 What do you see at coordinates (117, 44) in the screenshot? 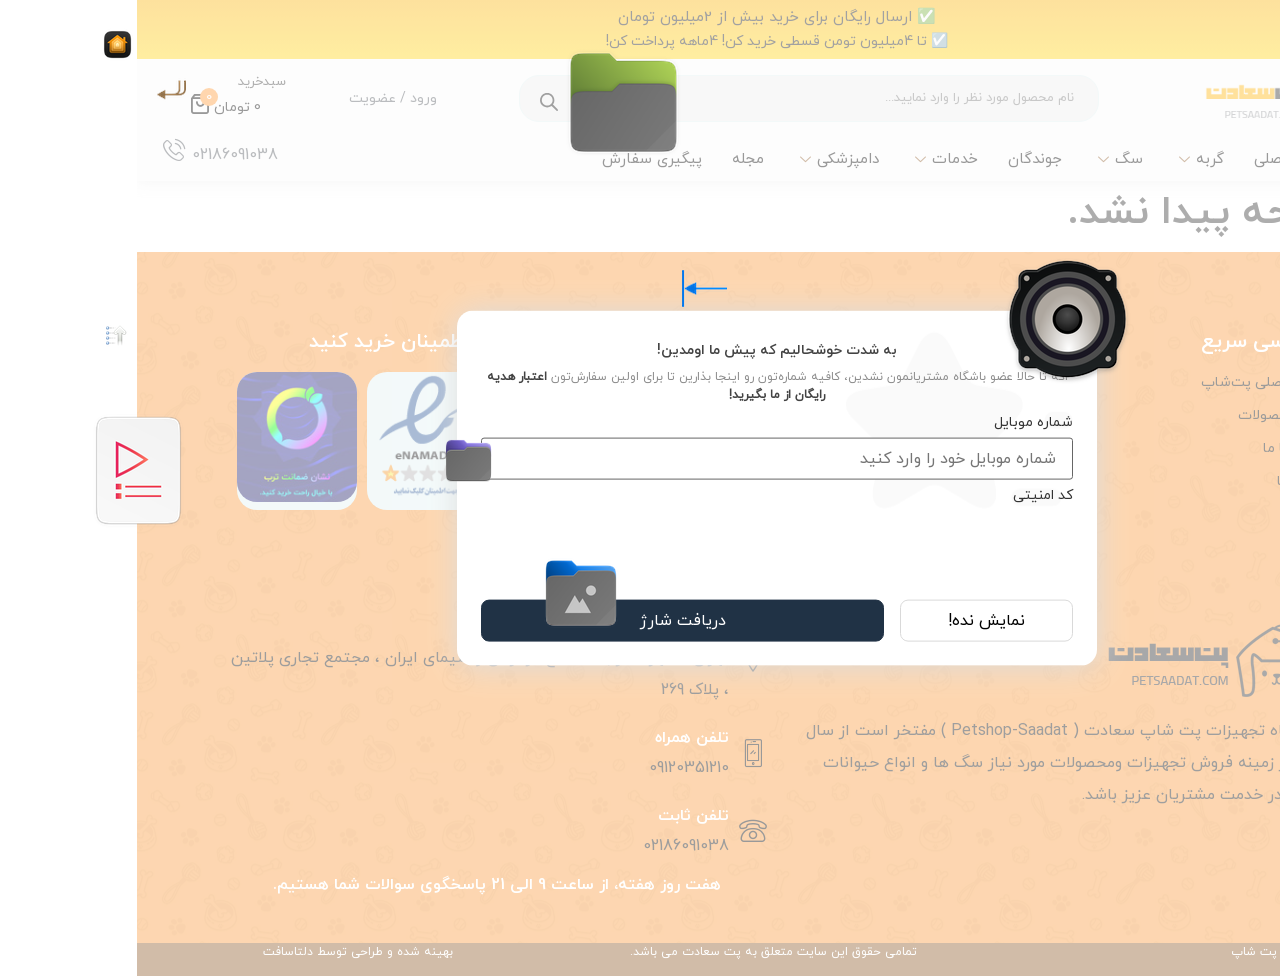
I see `open the home app` at bounding box center [117, 44].